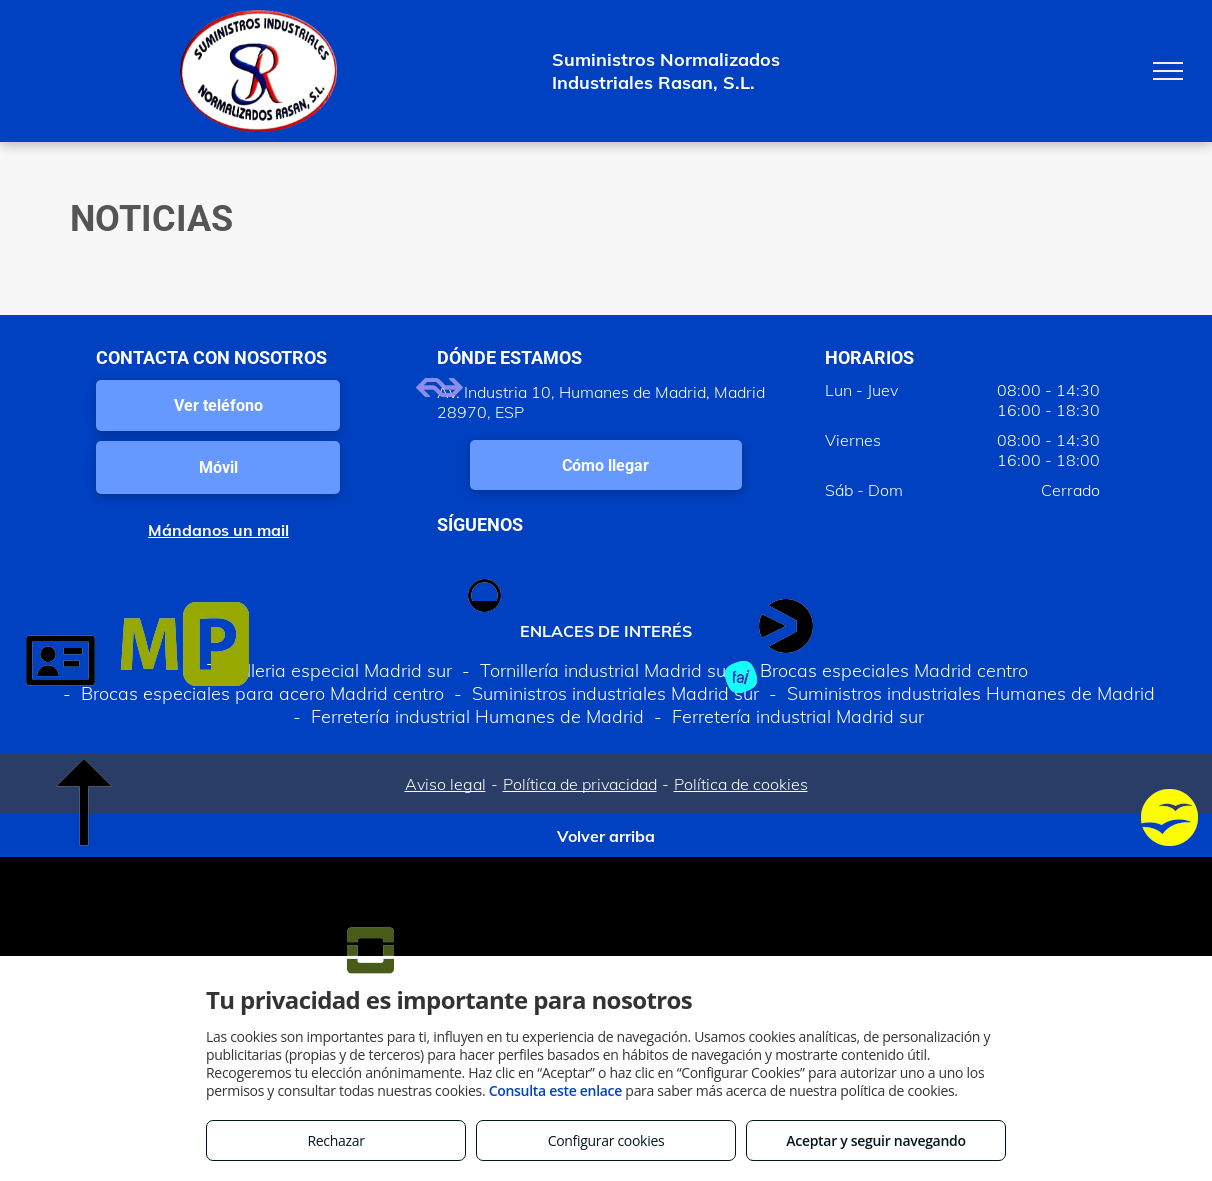 The height and width of the screenshot is (1181, 1212). What do you see at coordinates (370, 950) in the screenshot?
I see `openstack cloud platform logo` at bounding box center [370, 950].